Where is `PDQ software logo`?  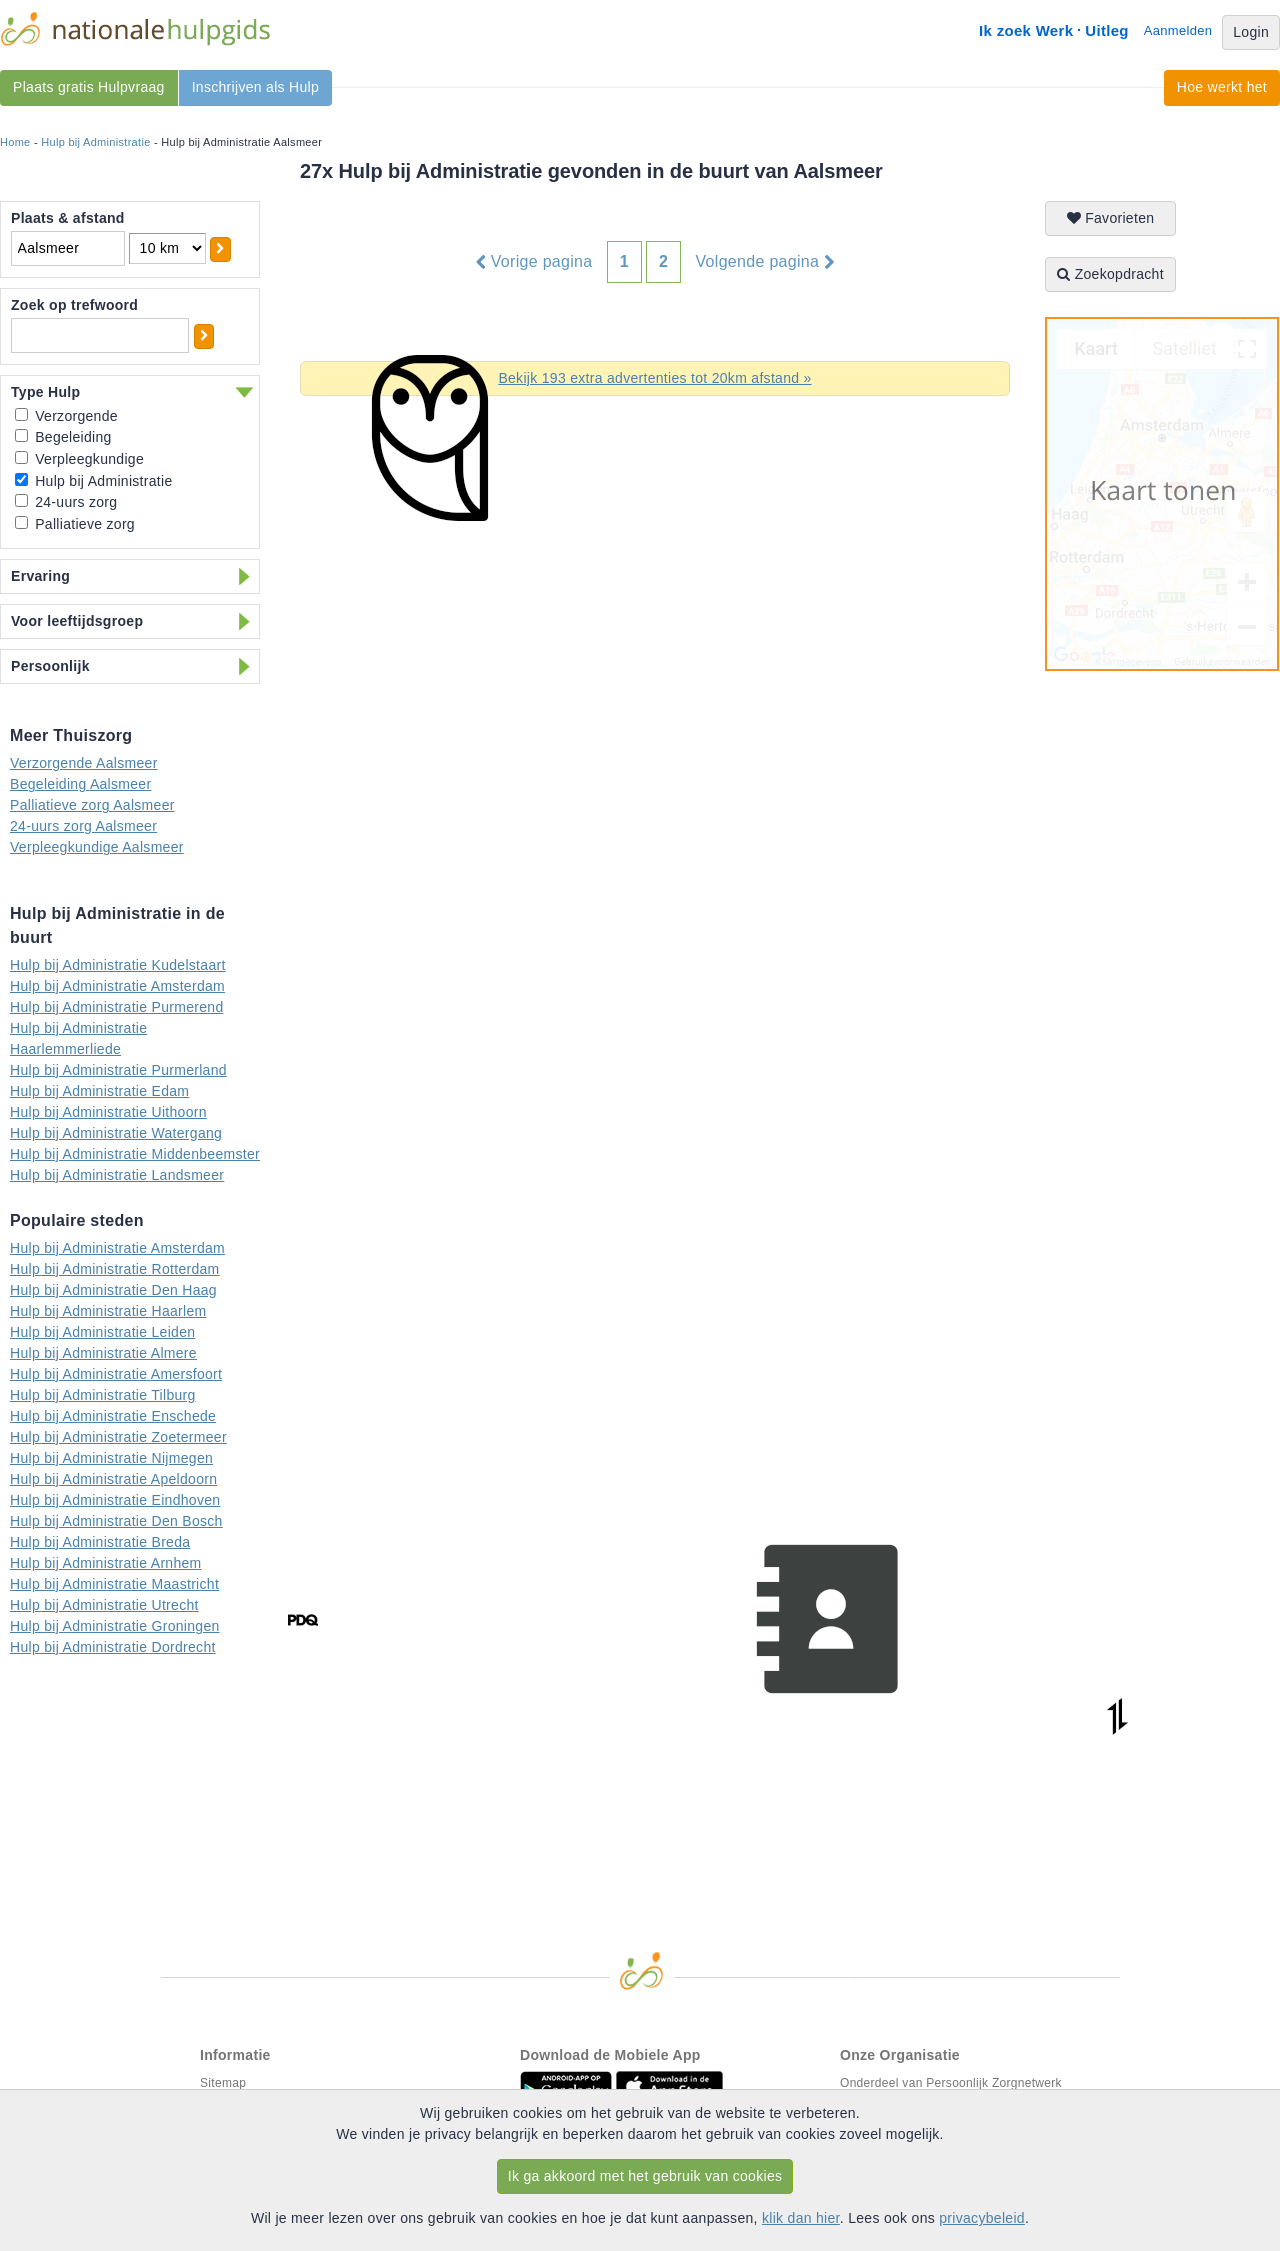
PDQ software logo is located at coordinates (303, 1620).